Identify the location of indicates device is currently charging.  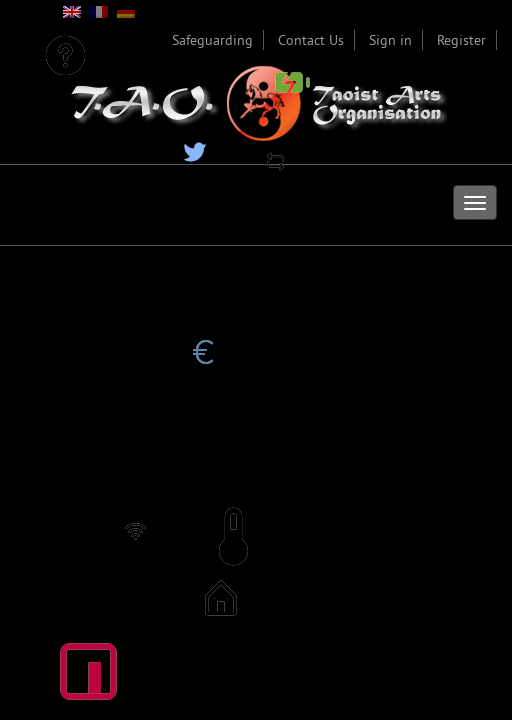
(292, 82).